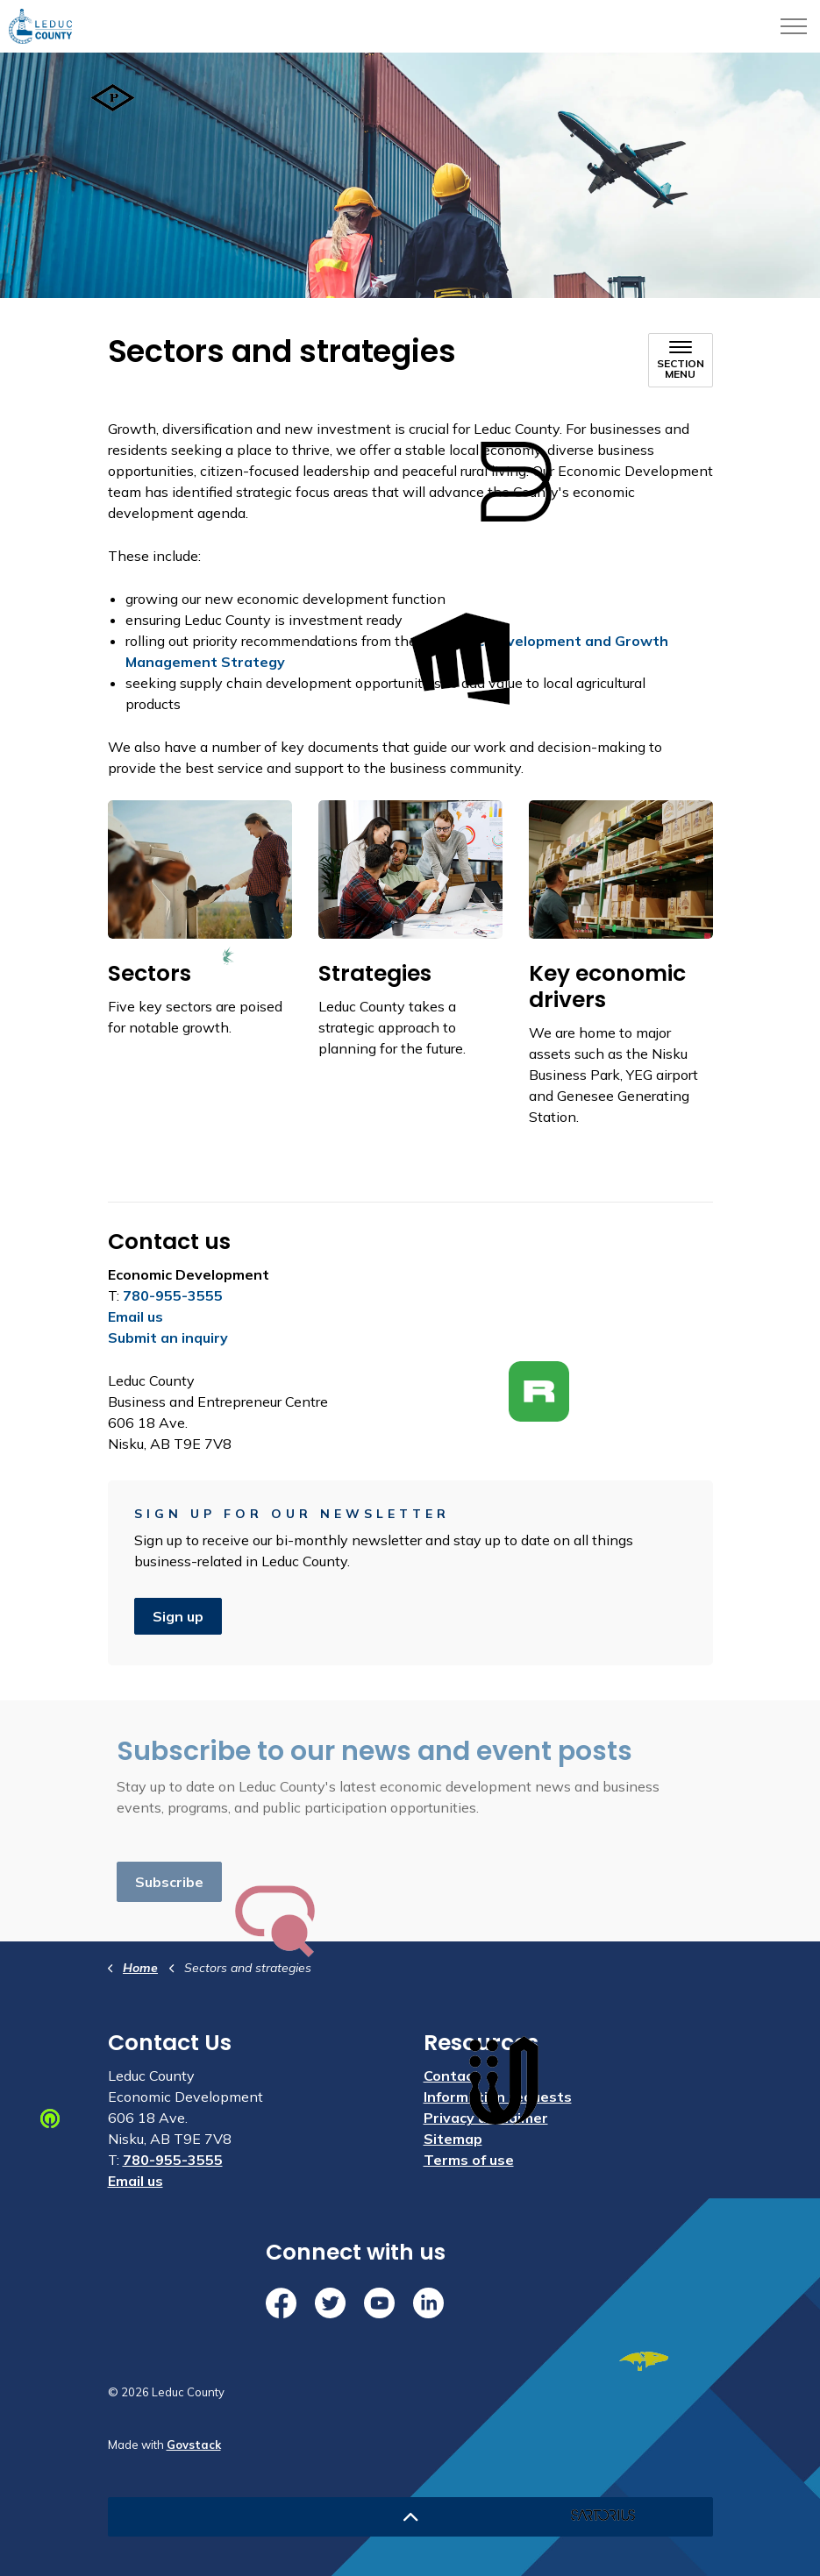 This screenshot has width=820, height=2576. I want to click on powers brand logo, so click(112, 97).